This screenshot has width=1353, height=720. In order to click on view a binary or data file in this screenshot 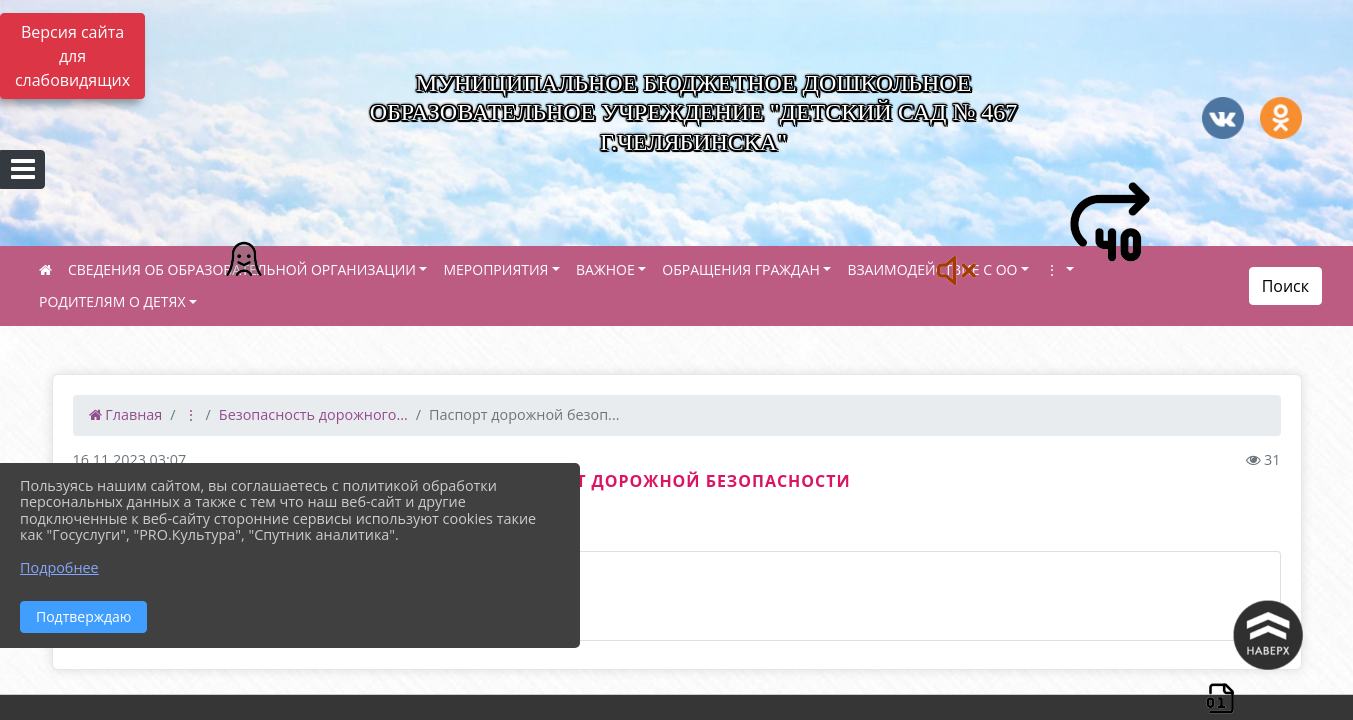, I will do `click(1221, 698)`.